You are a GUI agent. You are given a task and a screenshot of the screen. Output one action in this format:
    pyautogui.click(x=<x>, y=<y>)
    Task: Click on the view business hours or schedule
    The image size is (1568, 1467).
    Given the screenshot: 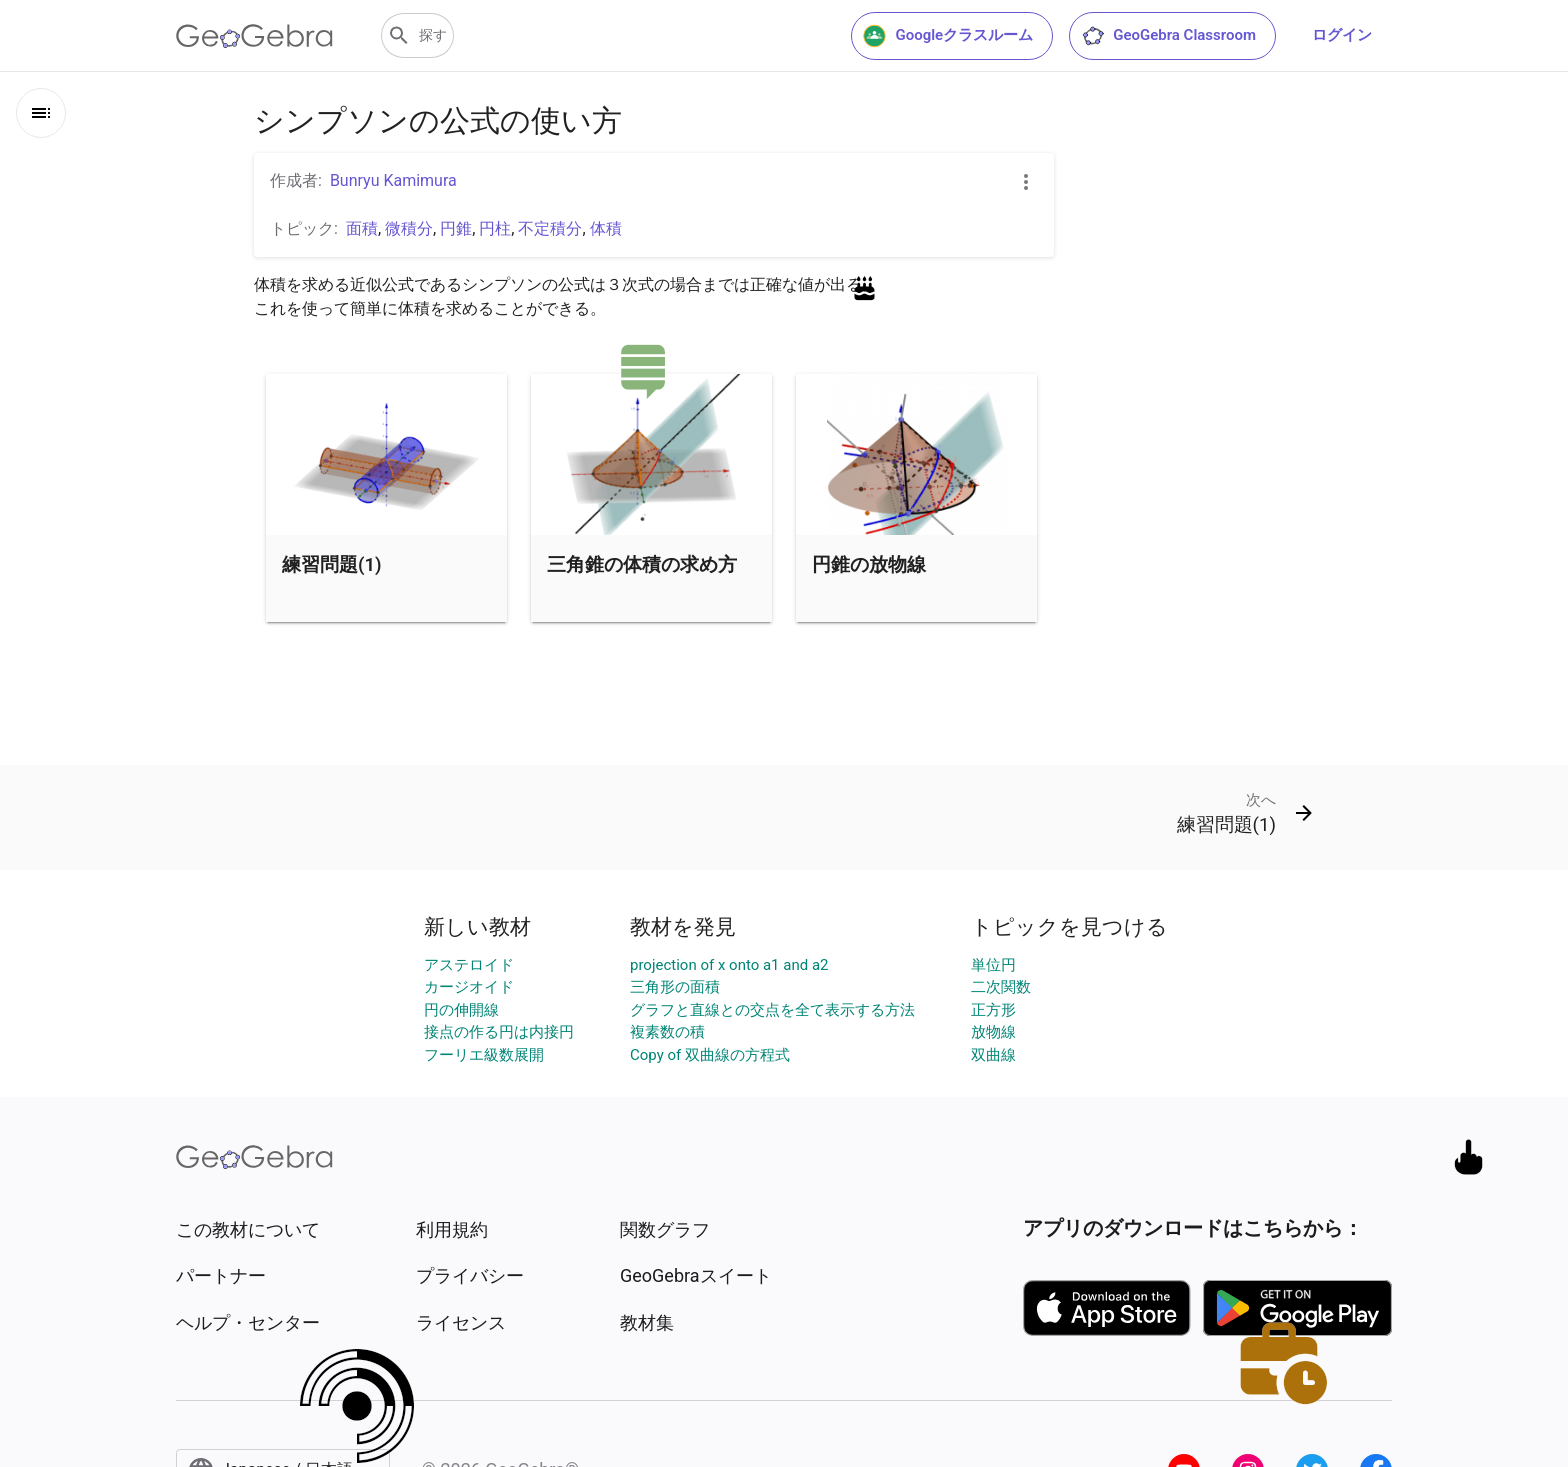 What is the action you would take?
    pyautogui.click(x=1279, y=1361)
    